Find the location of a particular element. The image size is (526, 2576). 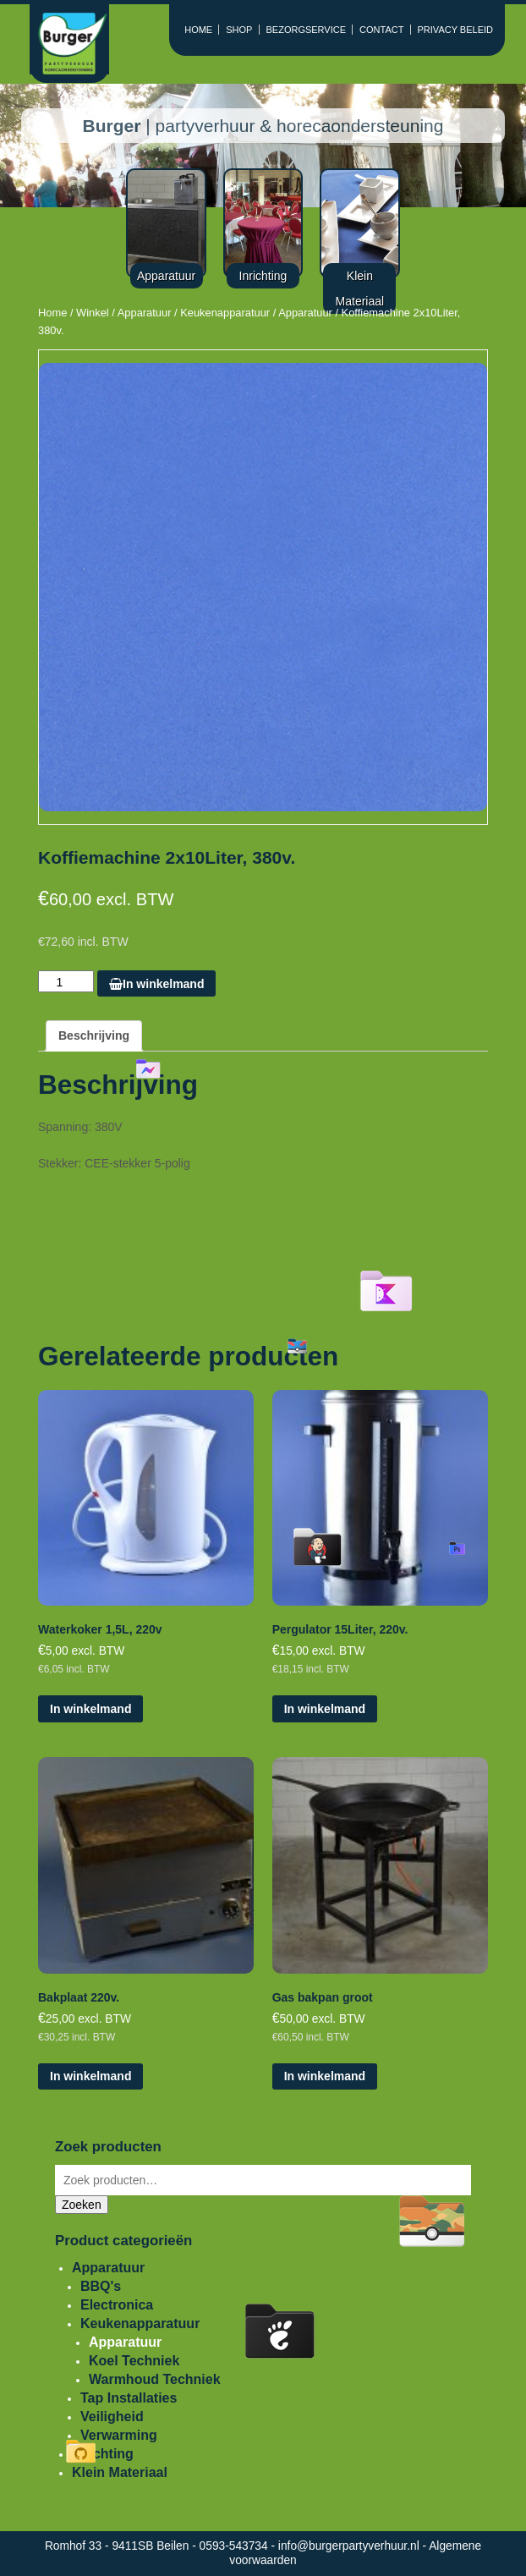

open jenkins CI/CD project folder is located at coordinates (317, 1548).